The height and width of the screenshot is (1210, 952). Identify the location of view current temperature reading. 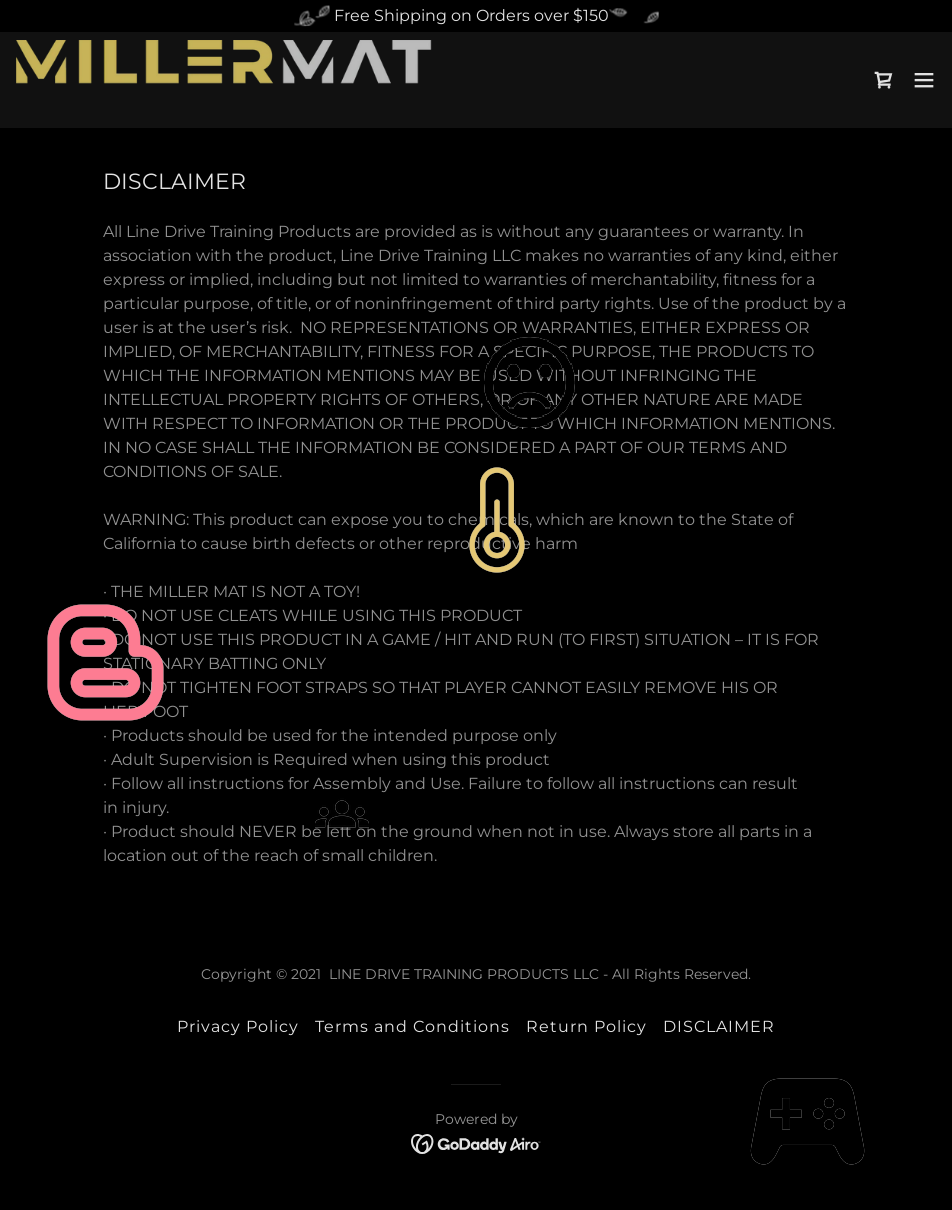
(497, 520).